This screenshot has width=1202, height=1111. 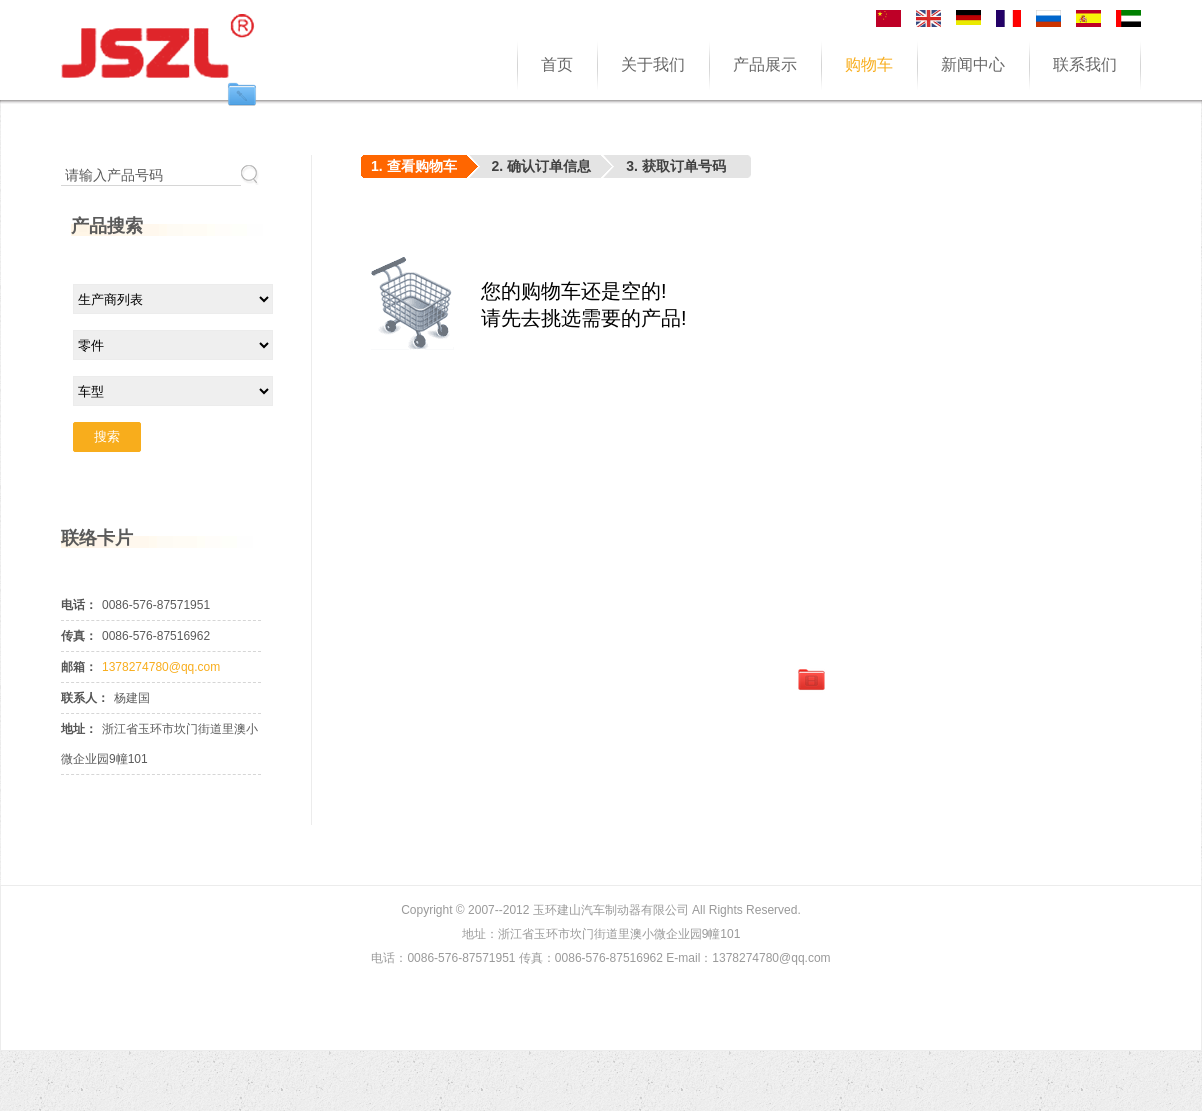 What do you see at coordinates (811, 679) in the screenshot?
I see `open your videos folder` at bounding box center [811, 679].